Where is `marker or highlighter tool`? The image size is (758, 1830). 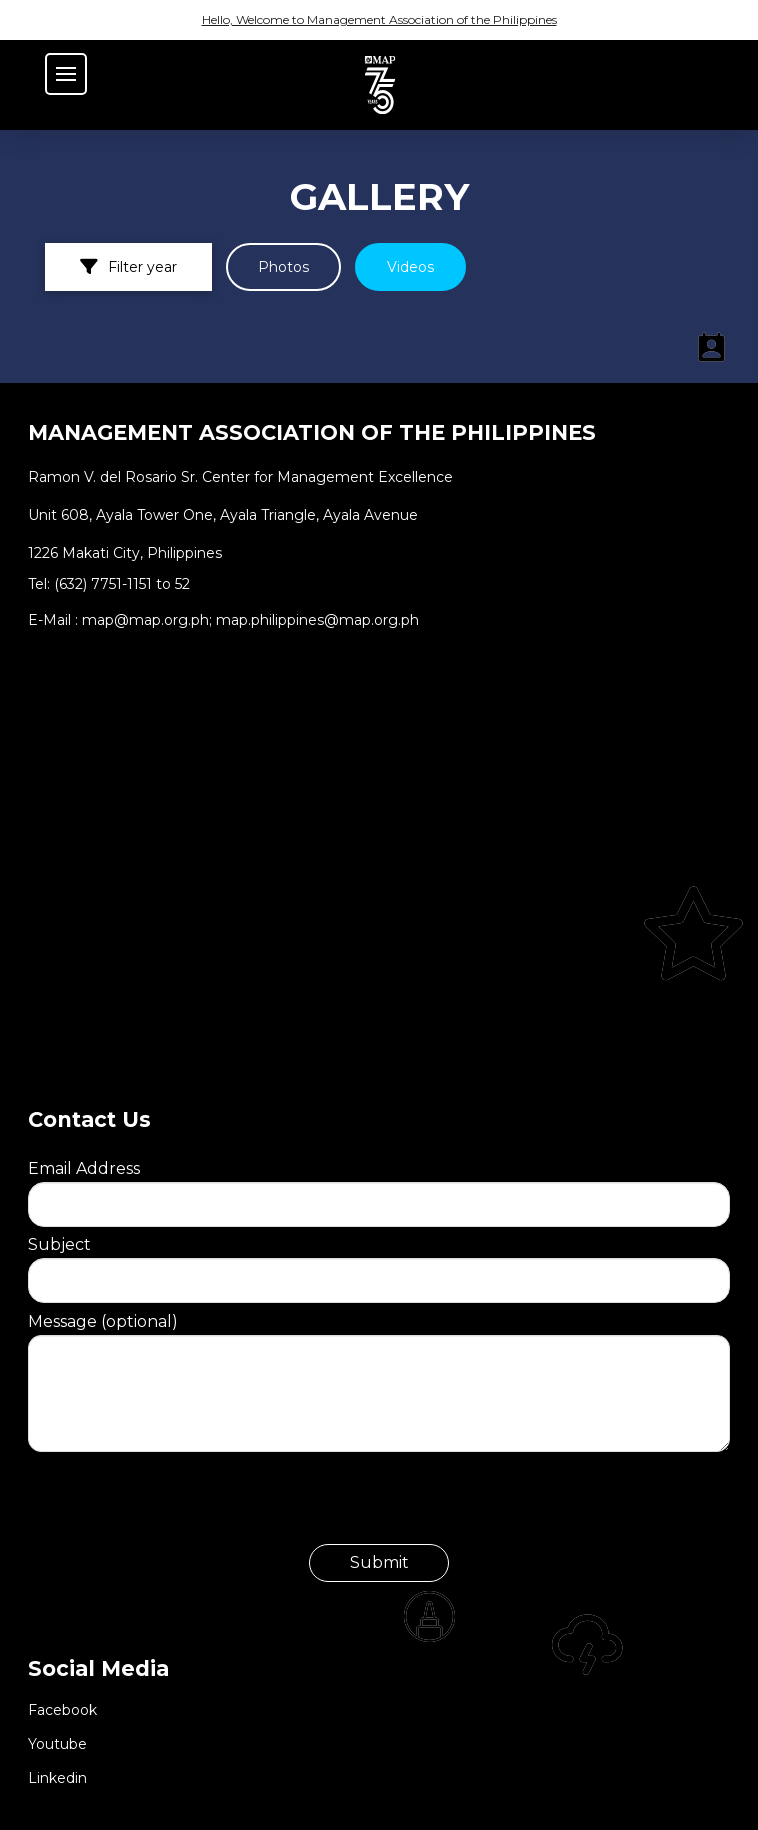
marker or highlighter tool is located at coordinates (429, 1616).